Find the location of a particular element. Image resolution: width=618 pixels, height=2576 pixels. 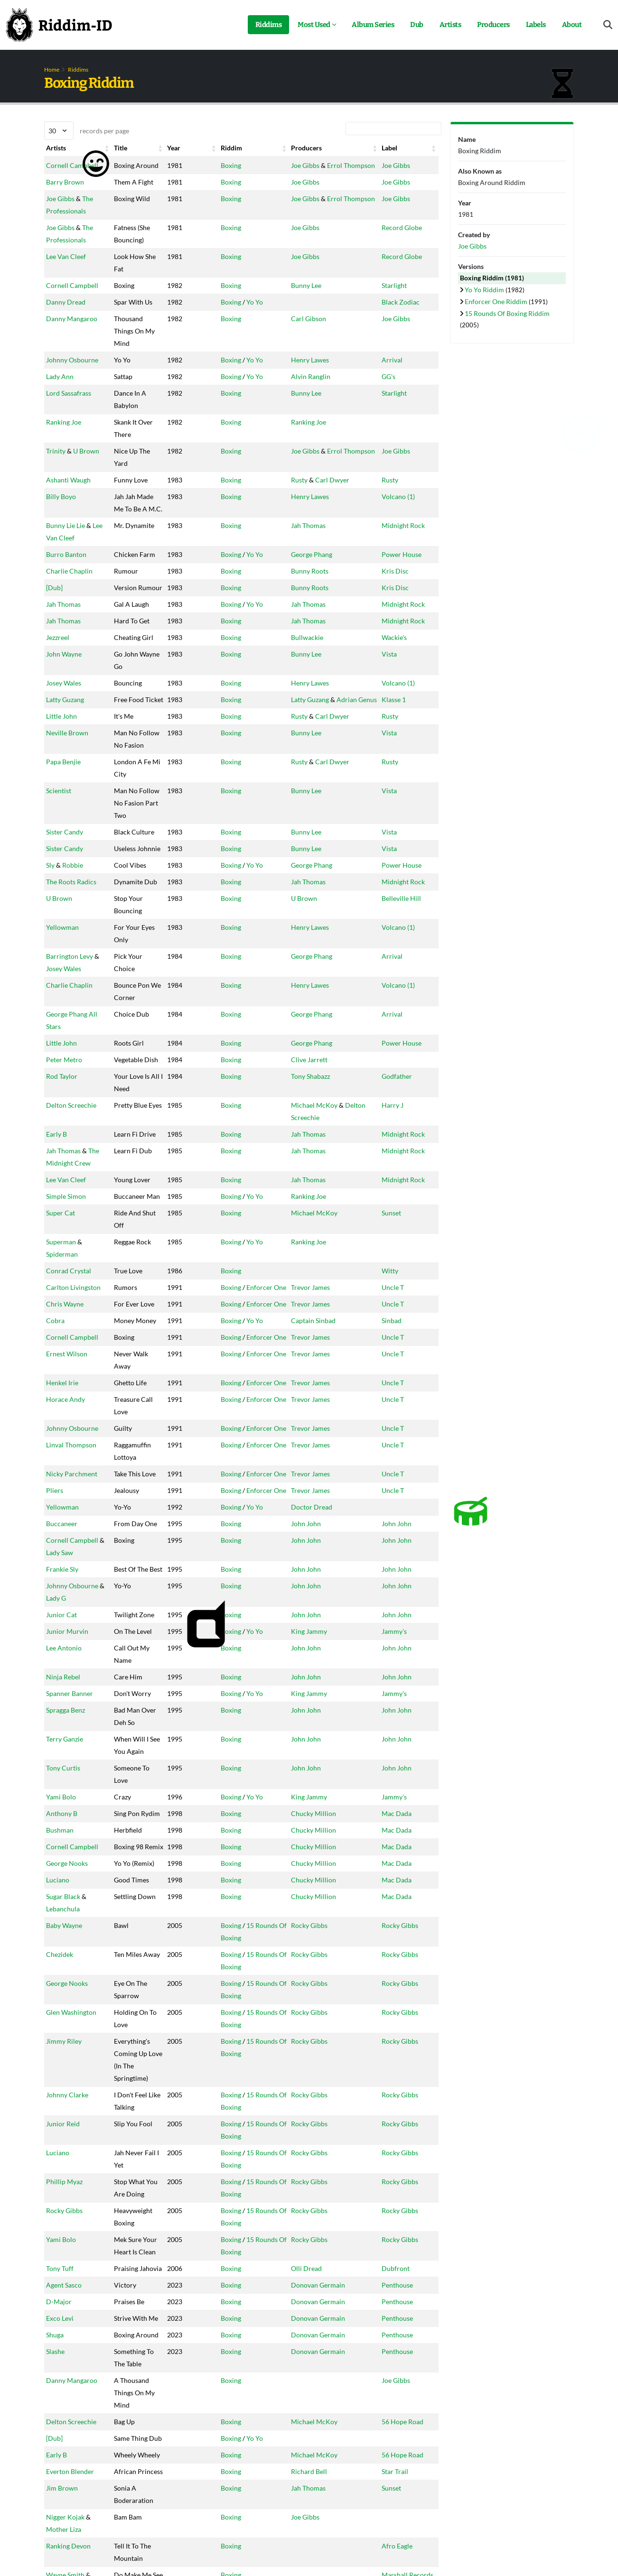

remove an item from a list is located at coordinates (581, 434).